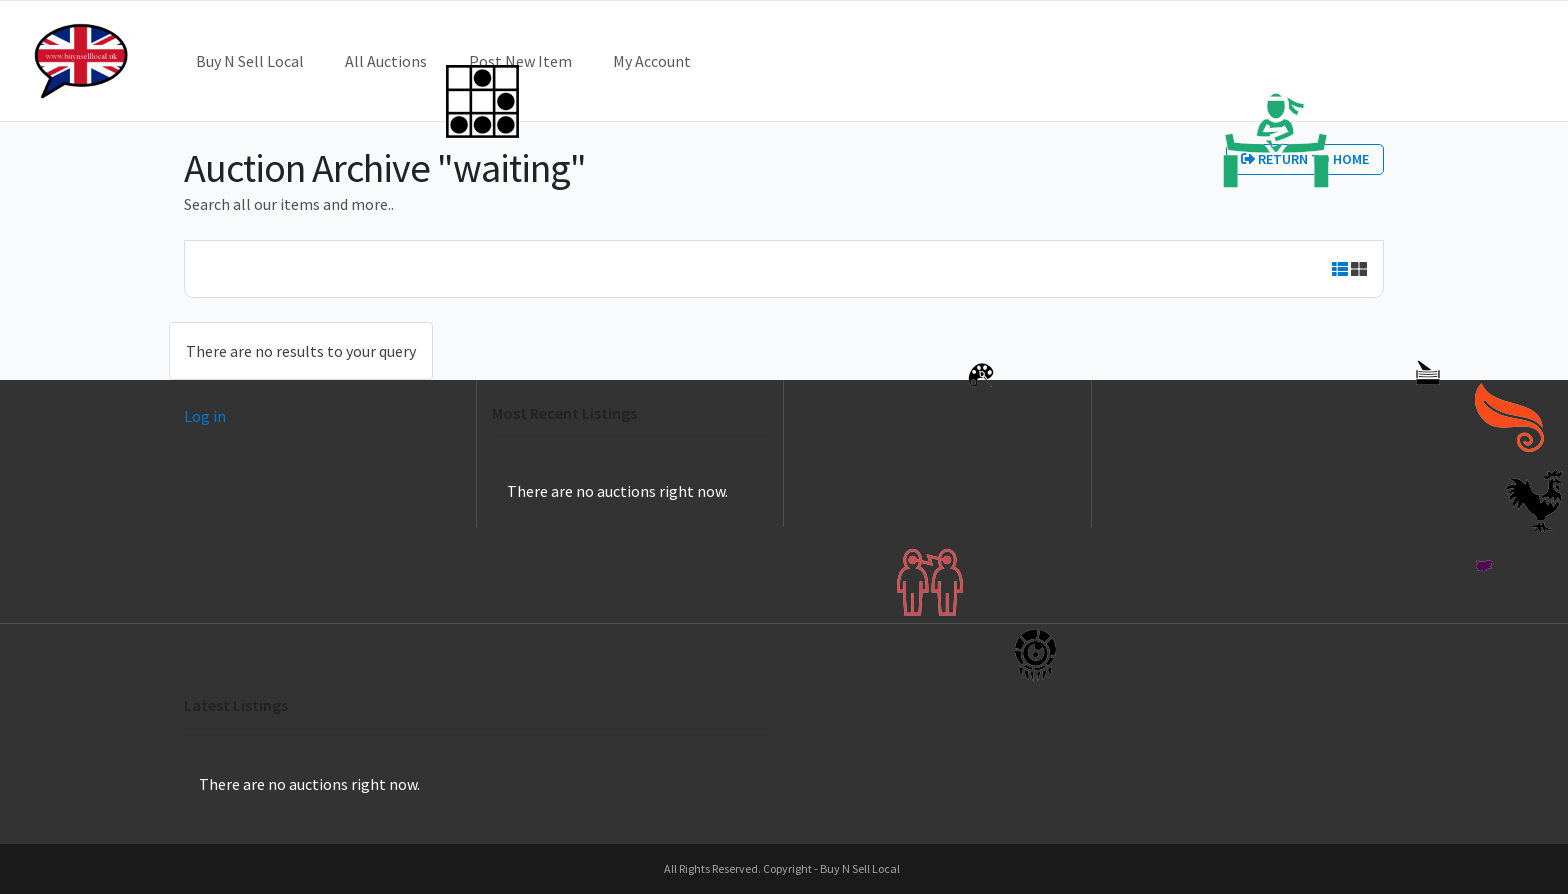  Describe the element at coordinates (1276, 135) in the screenshot. I see `flexibility or stretching exercise option` at that location.